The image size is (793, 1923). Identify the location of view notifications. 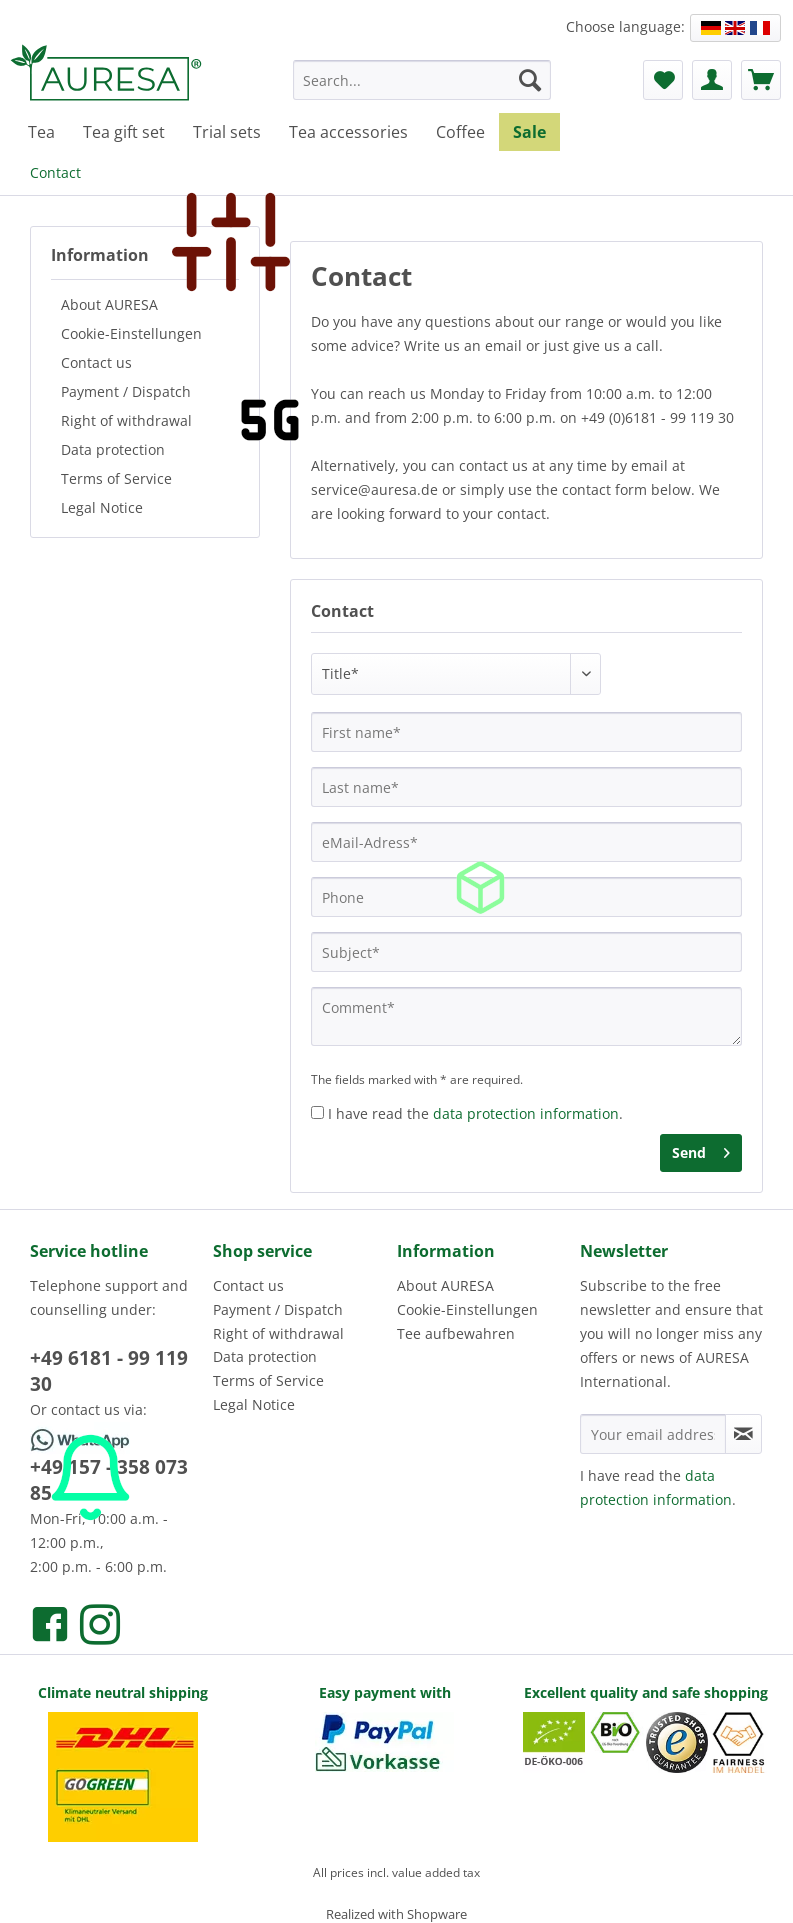
(90, 1477).